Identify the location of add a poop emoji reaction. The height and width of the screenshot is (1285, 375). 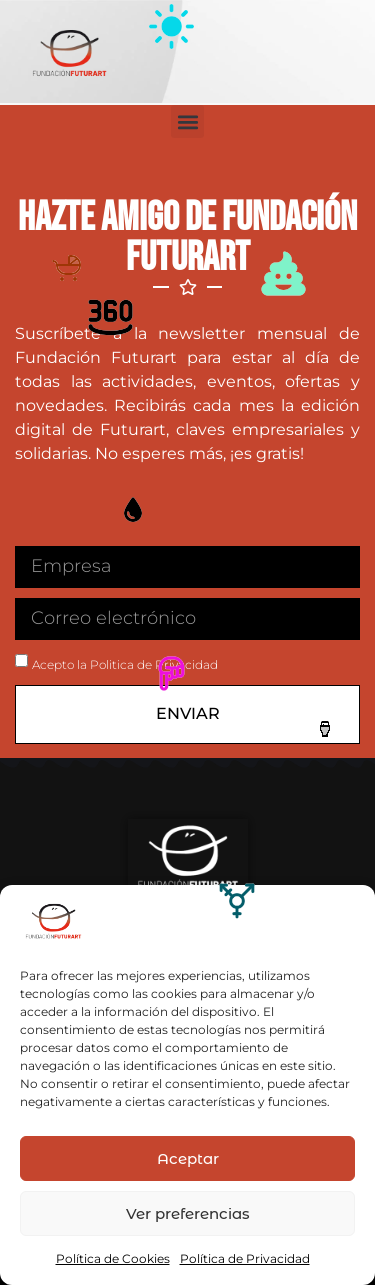
(283, 273).